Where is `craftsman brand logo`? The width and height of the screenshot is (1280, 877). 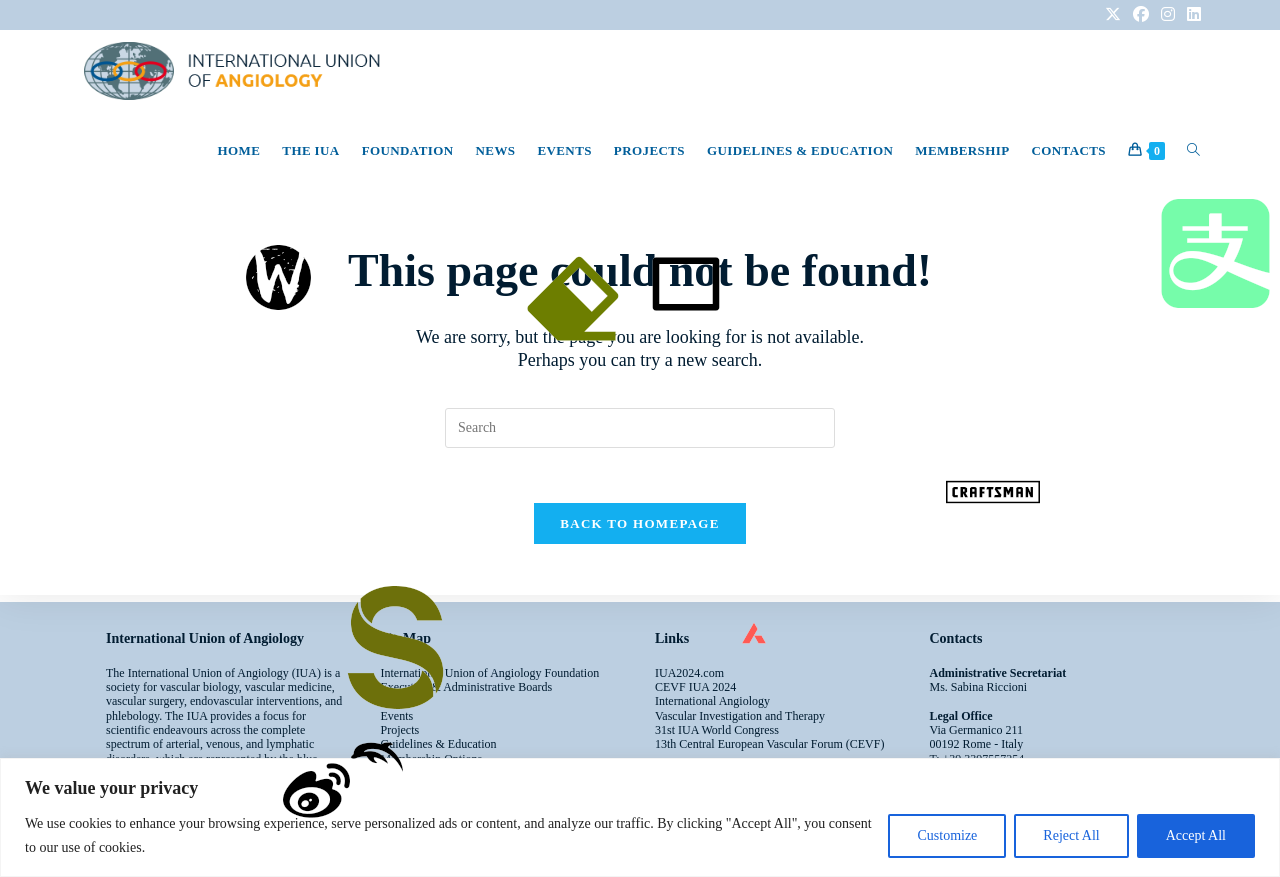 craftsman brand logo is located at coordinates (993, 492).